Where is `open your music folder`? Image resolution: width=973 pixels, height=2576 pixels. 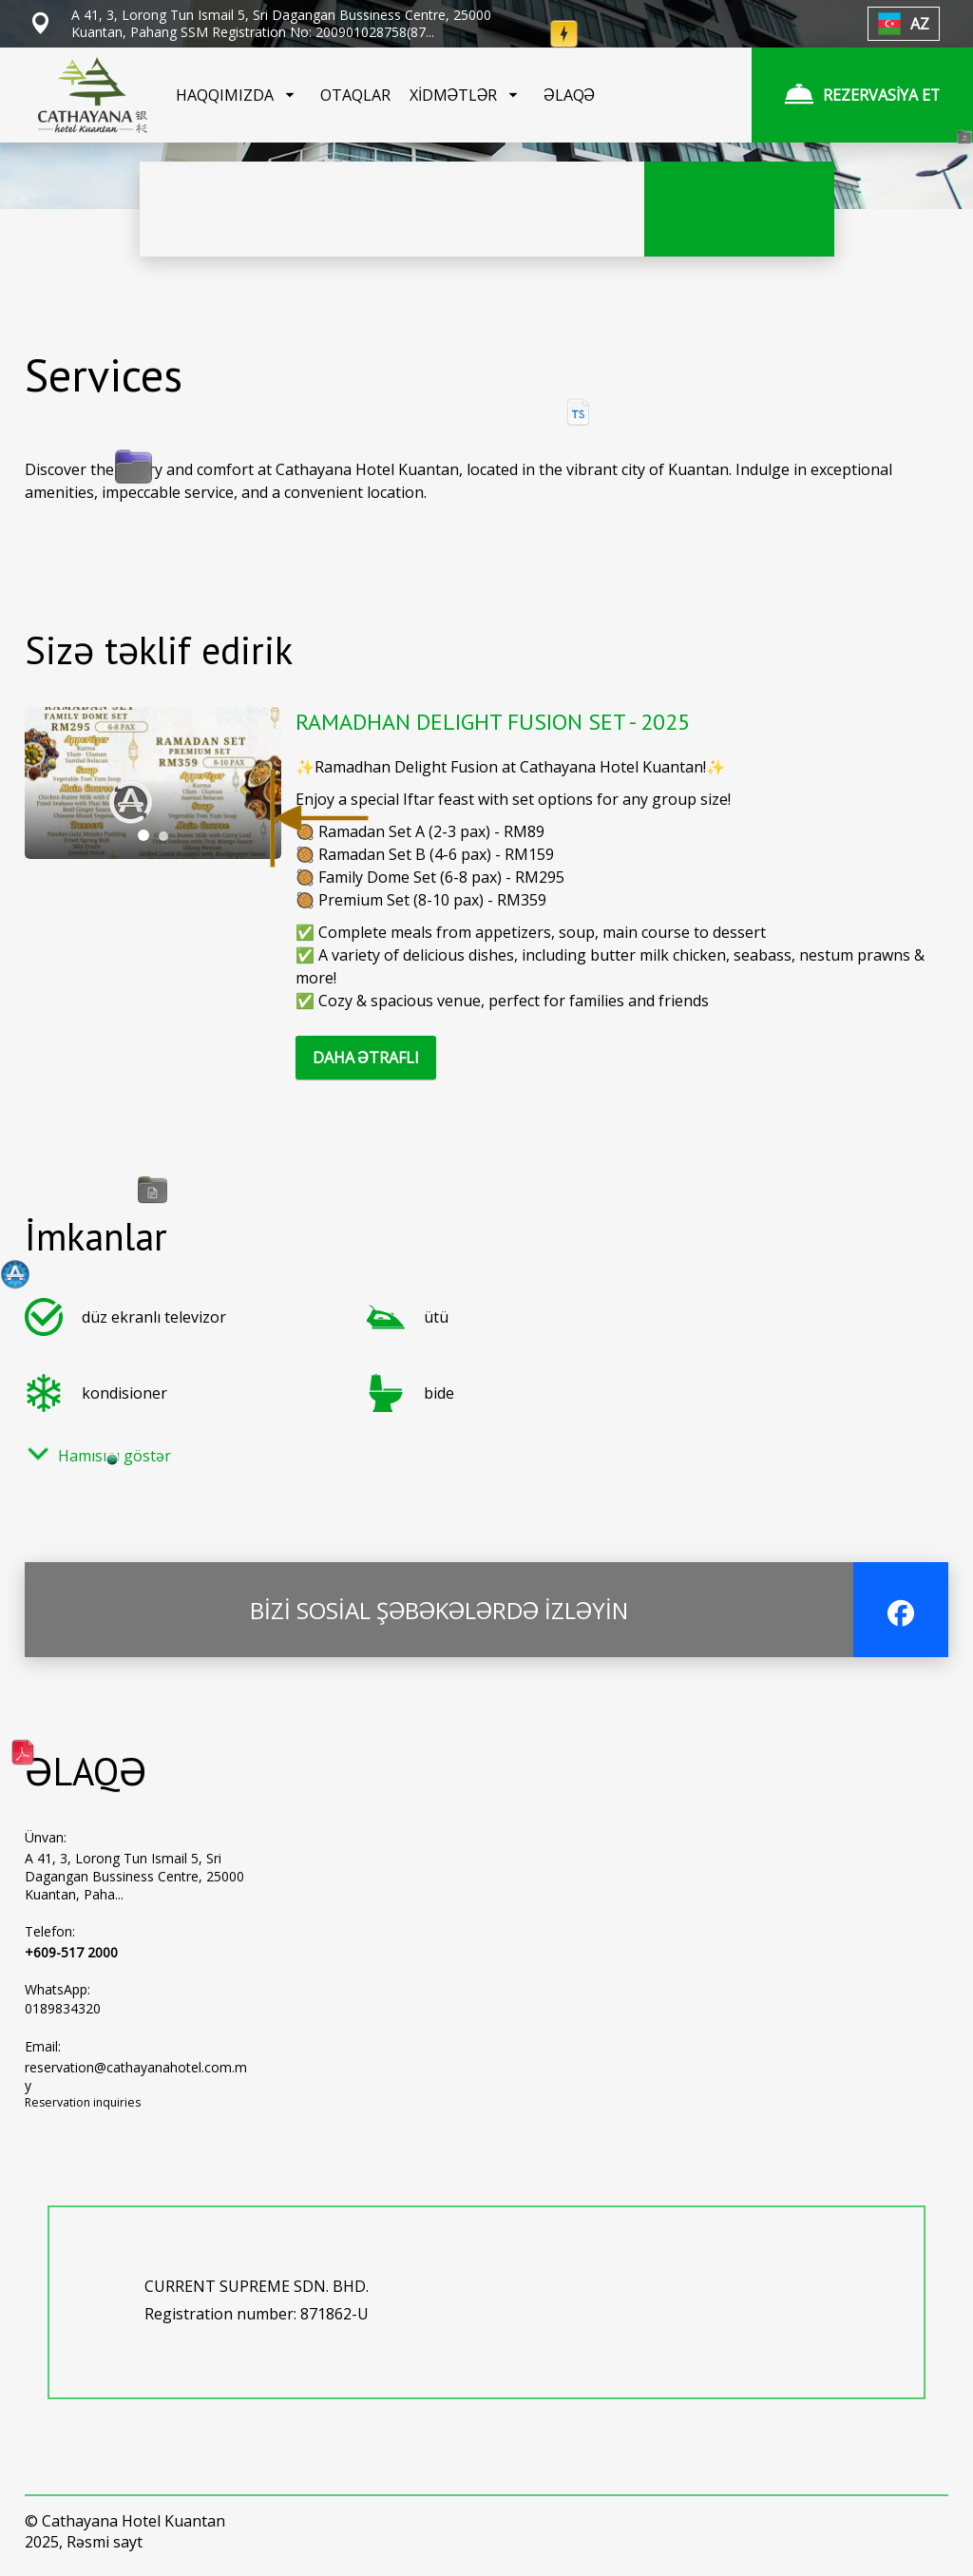 open your music folder is located at coordinates (964, 137).